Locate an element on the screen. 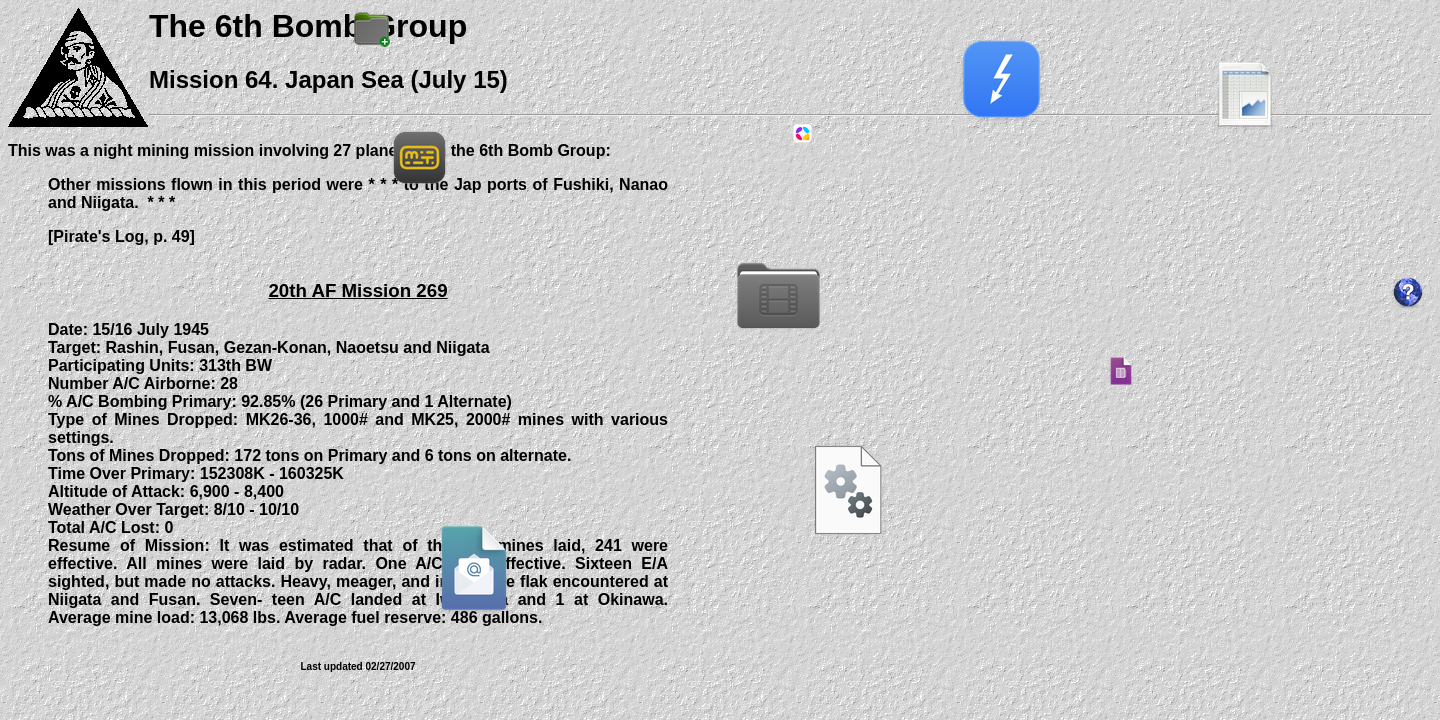 This screenshot has height=720, width=1440. open AppFlowy app is located at coordinates (802, 133).